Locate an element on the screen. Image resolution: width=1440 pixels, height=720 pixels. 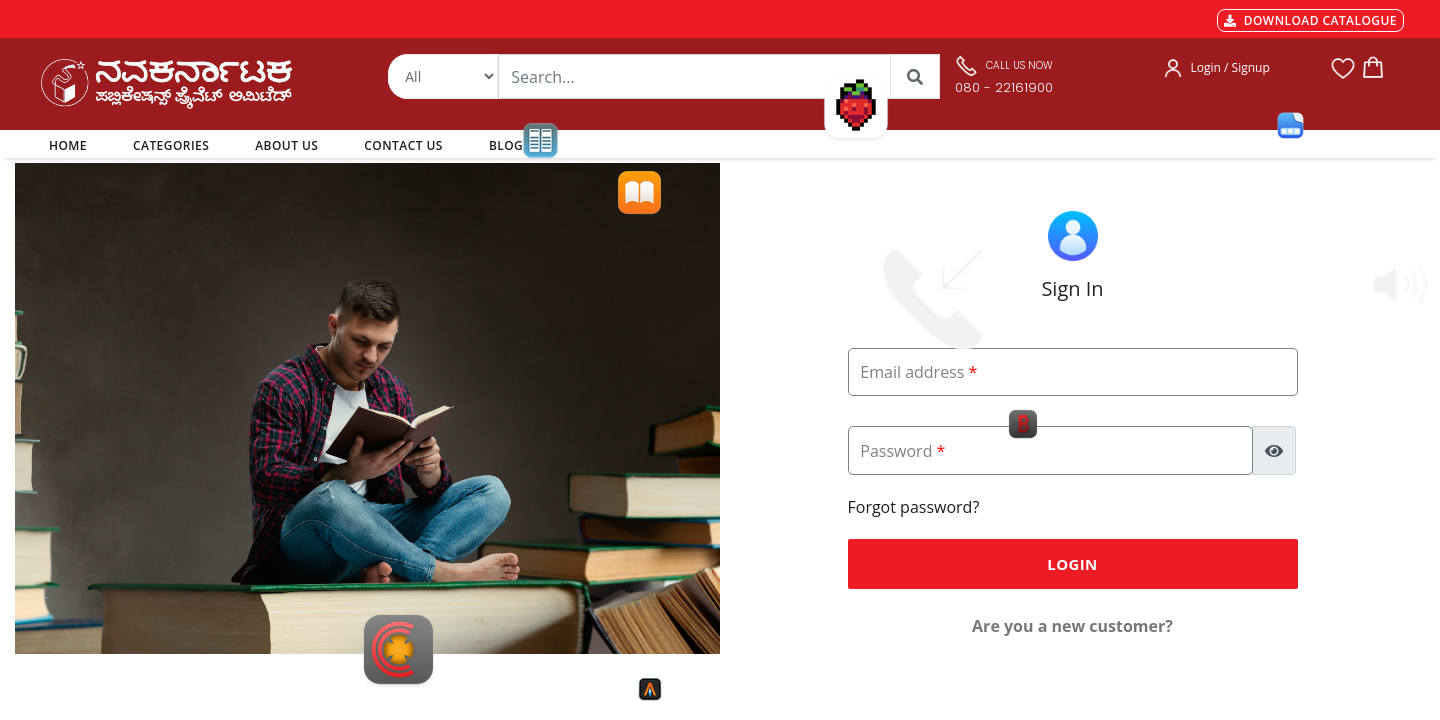
incoming call notification is located at coordinates (933, 298).